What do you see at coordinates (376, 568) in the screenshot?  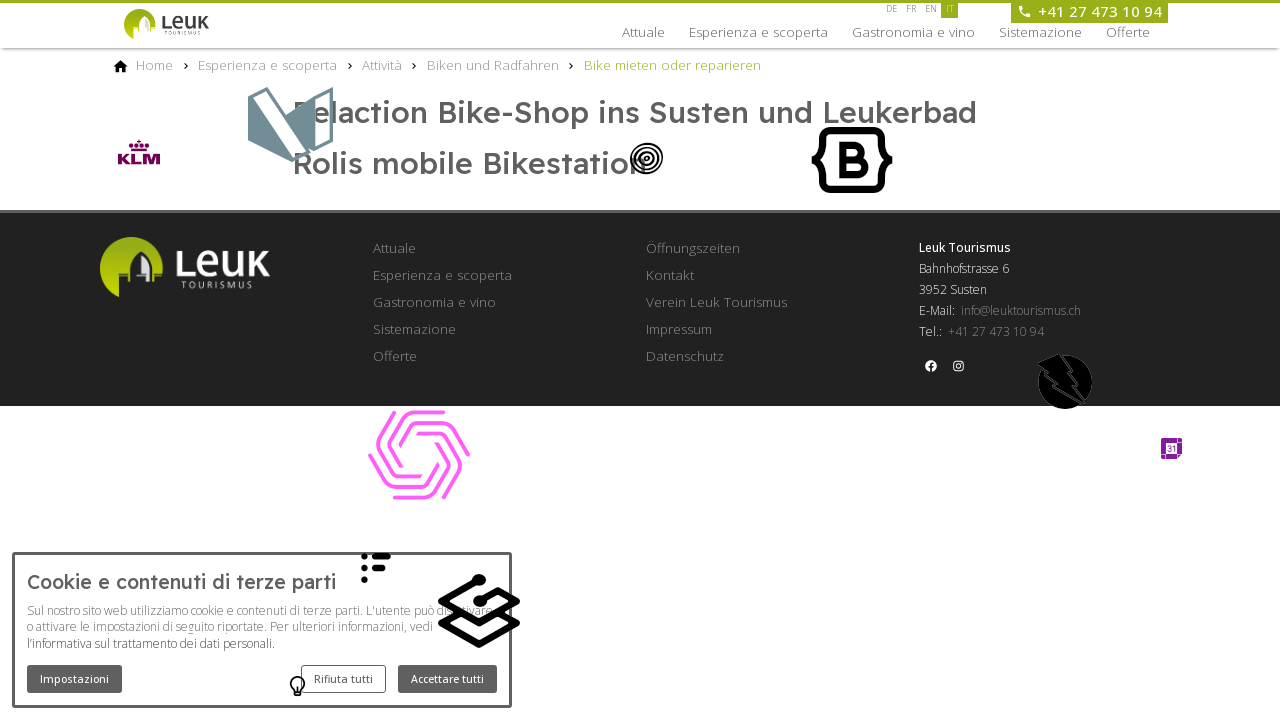 I see `codefactor code review service logo` at bounding box center [376, 568].